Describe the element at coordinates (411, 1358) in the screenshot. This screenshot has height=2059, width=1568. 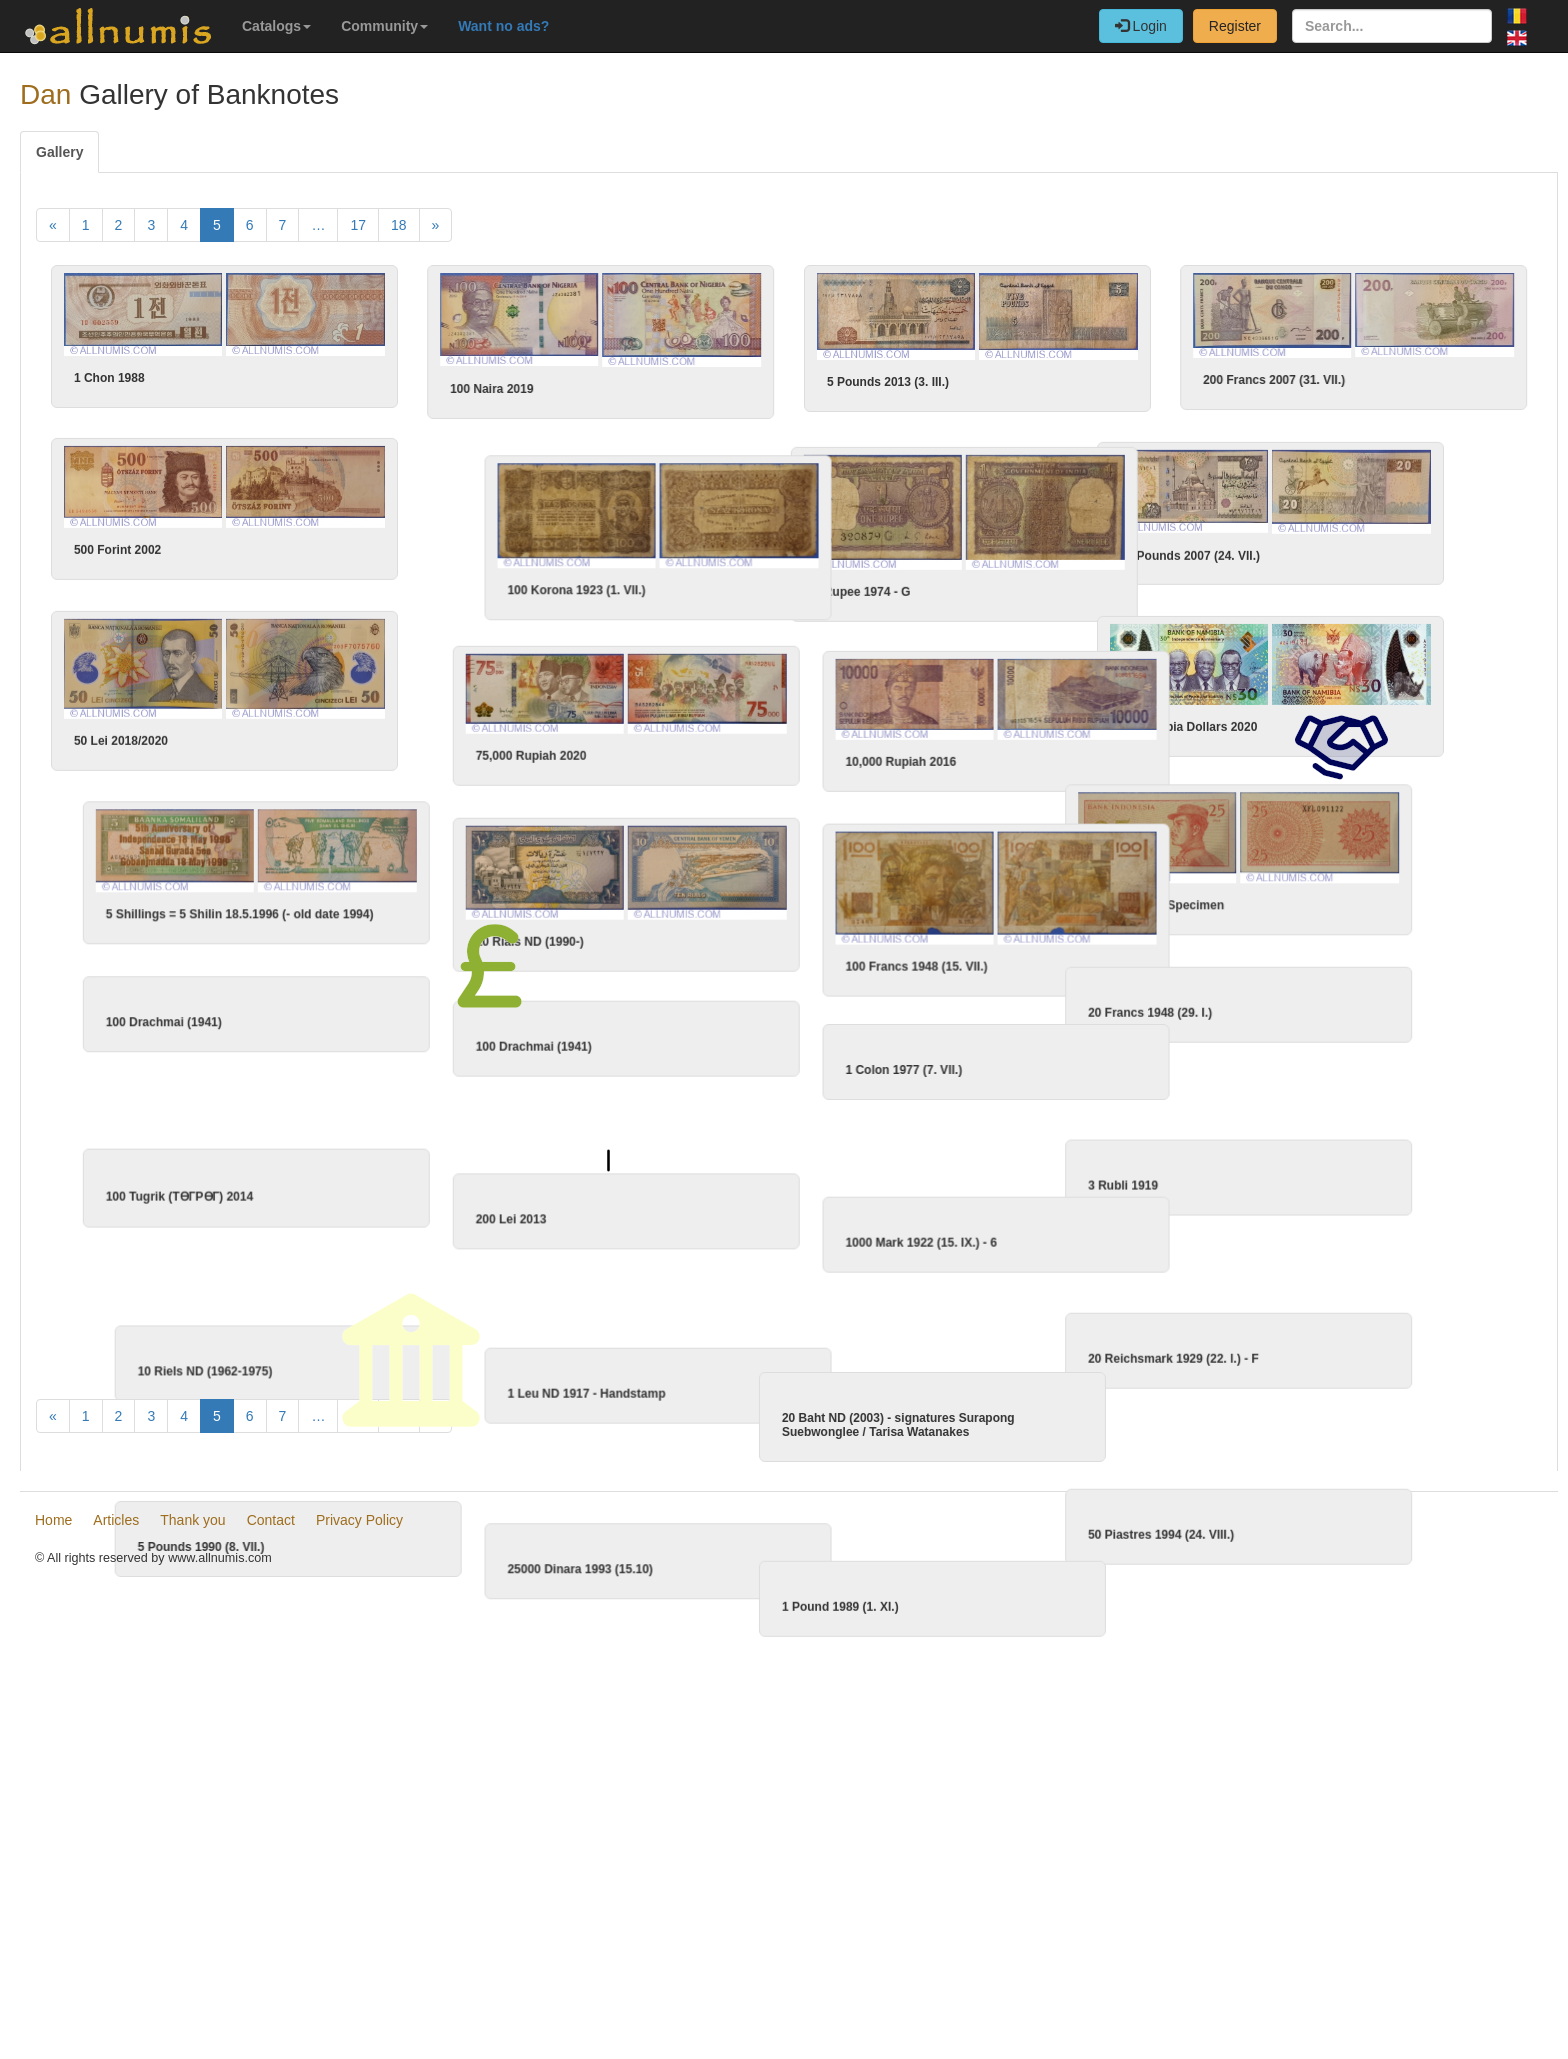
I see `access banking or financial services` at that location.